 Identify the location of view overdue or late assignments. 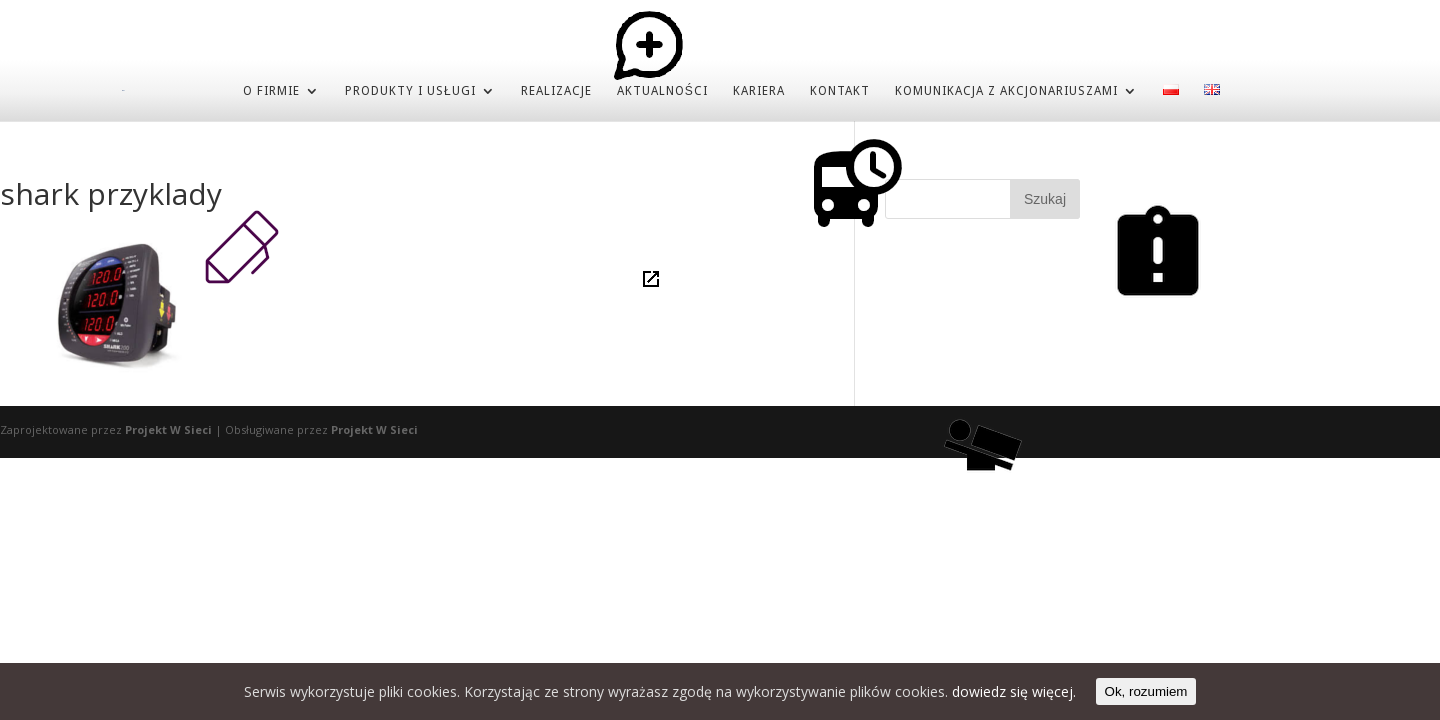
(1158, 255).